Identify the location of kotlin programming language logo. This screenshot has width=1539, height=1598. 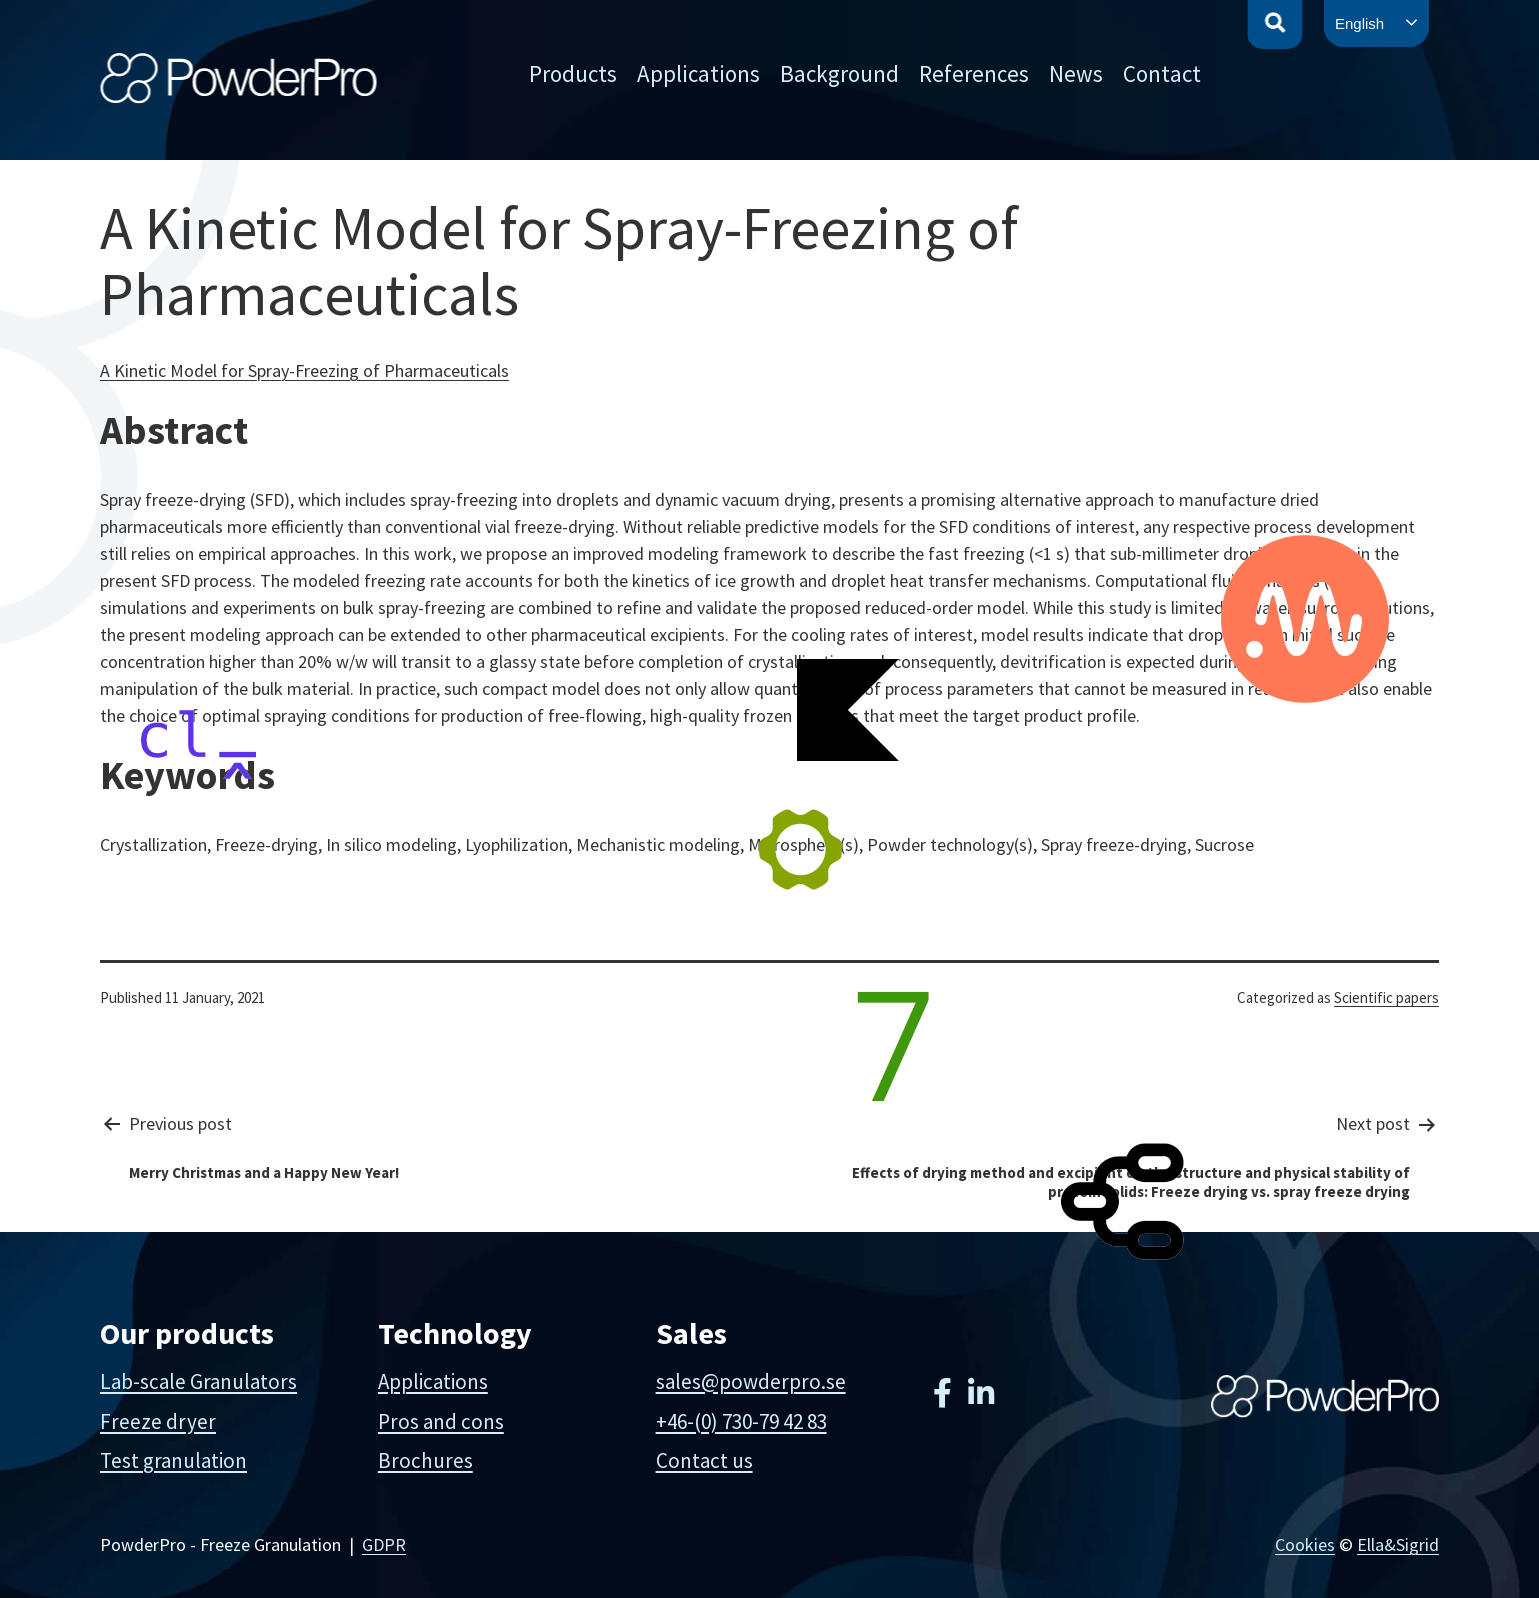
(848, 710).